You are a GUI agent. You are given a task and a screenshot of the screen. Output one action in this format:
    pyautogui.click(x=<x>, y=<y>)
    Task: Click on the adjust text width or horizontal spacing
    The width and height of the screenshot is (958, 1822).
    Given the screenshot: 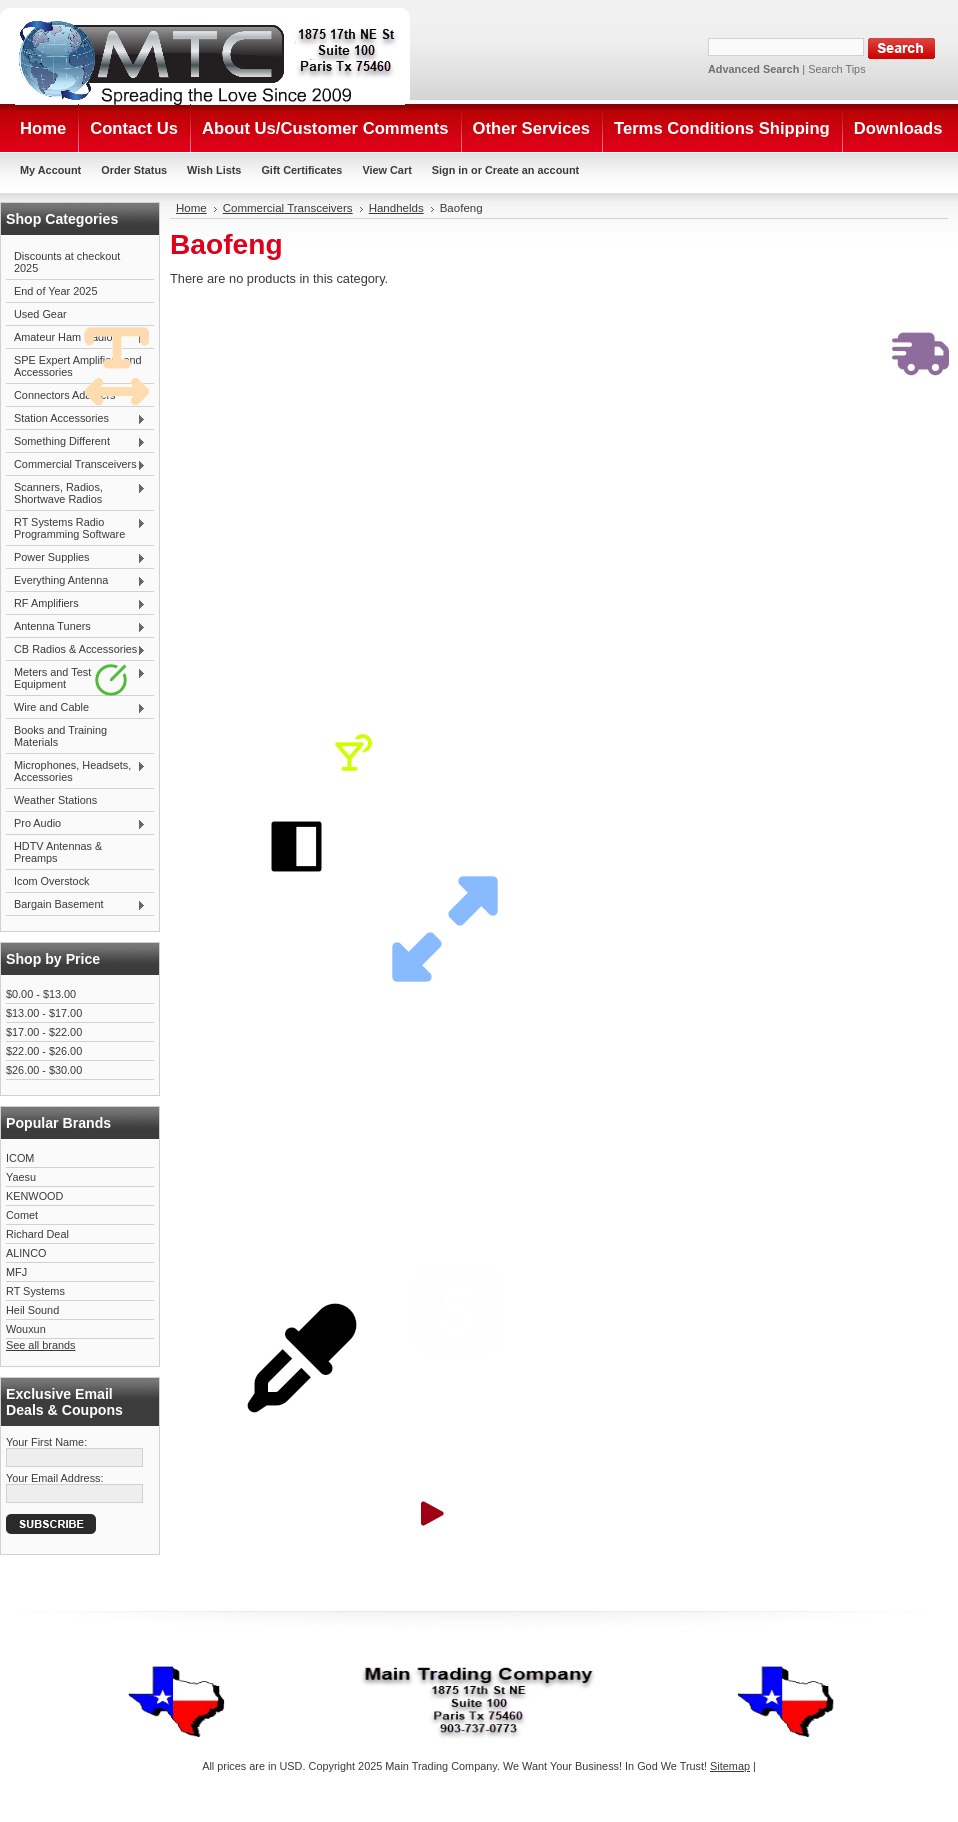 What is the action you would take?
    pyautogui.click(x=117, y=364)
    